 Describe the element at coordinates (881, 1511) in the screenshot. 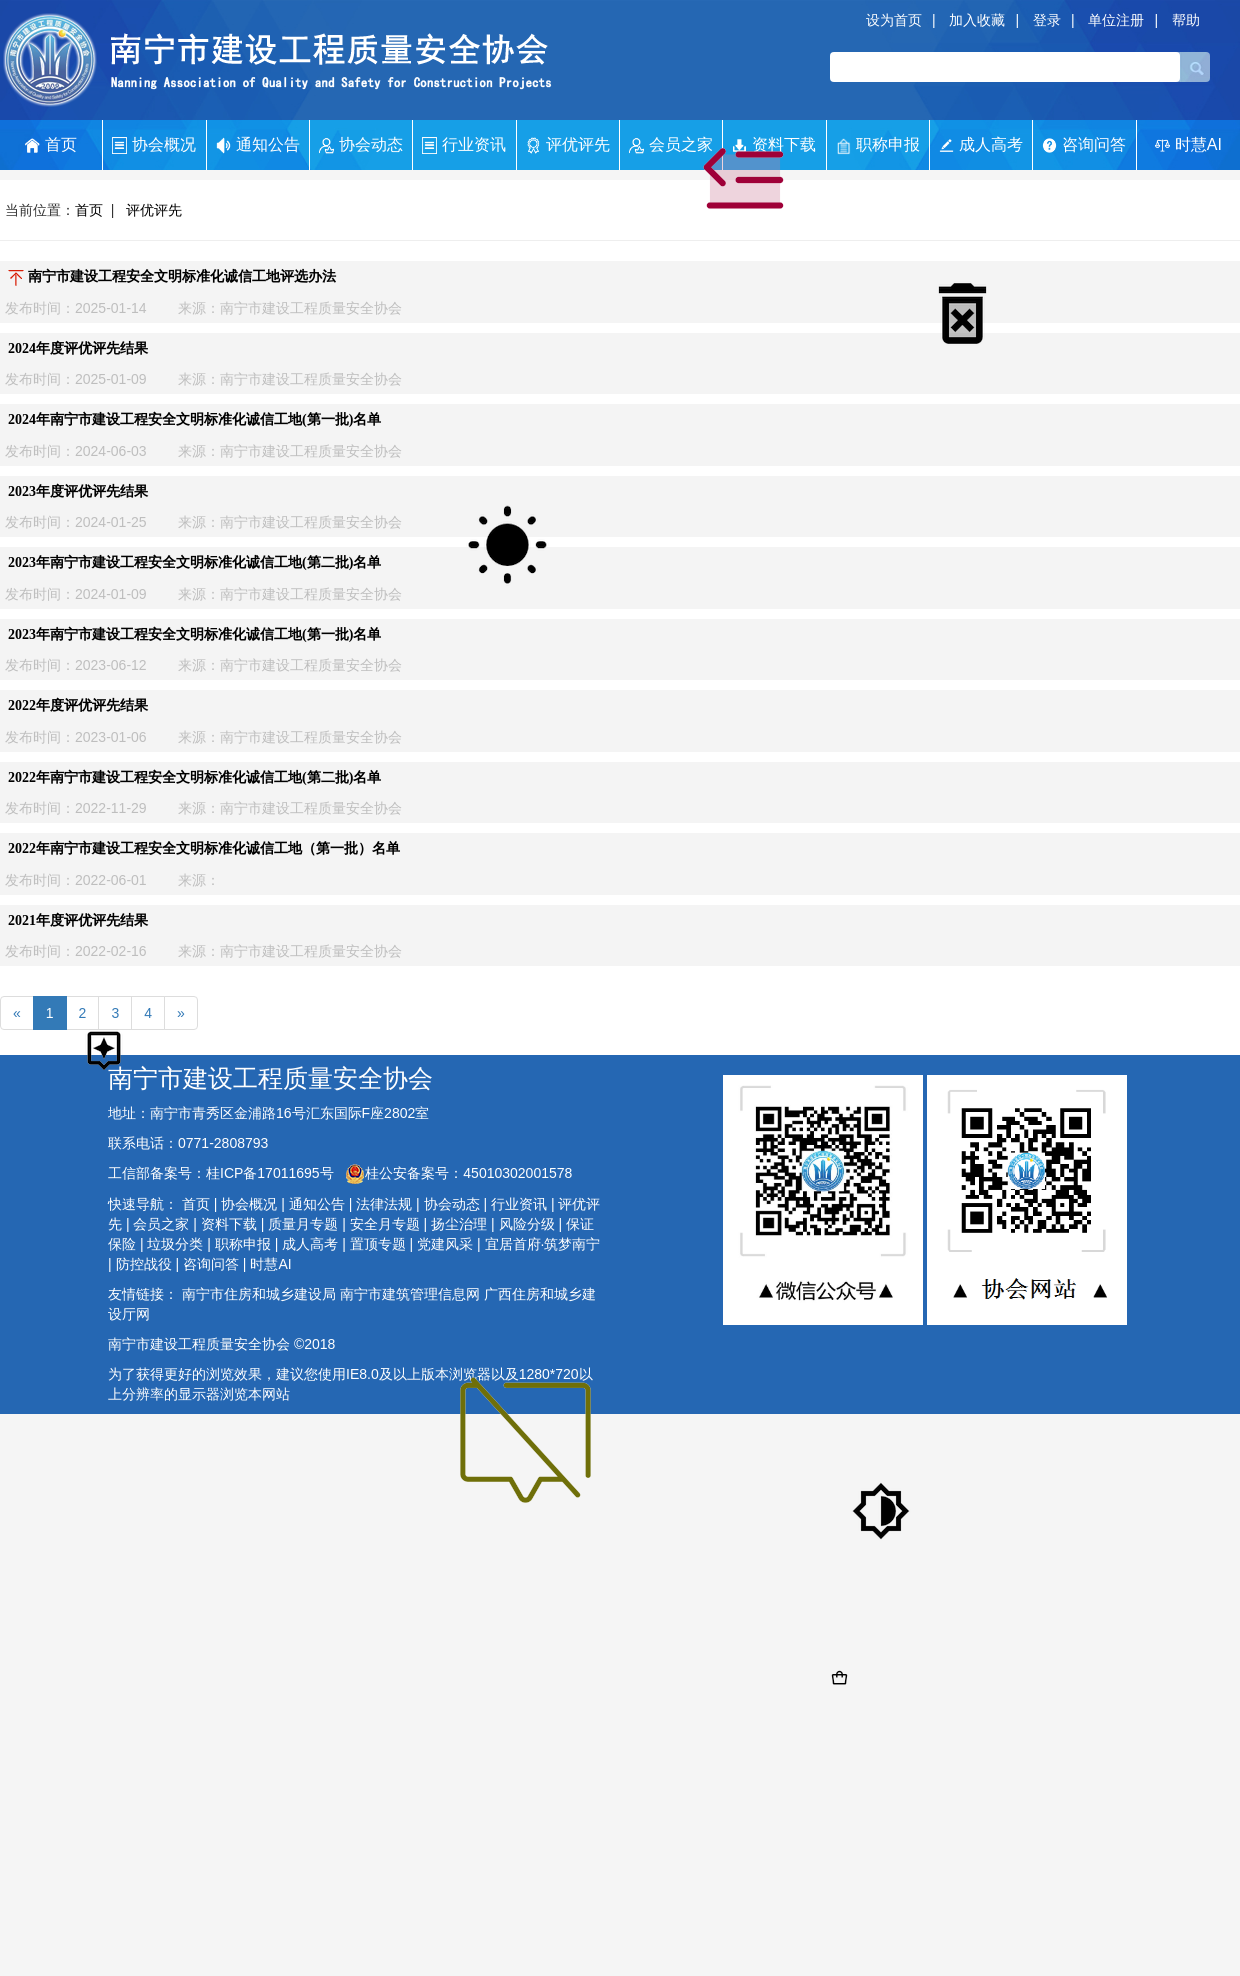

I see `adjust screen brightness level` at that location.